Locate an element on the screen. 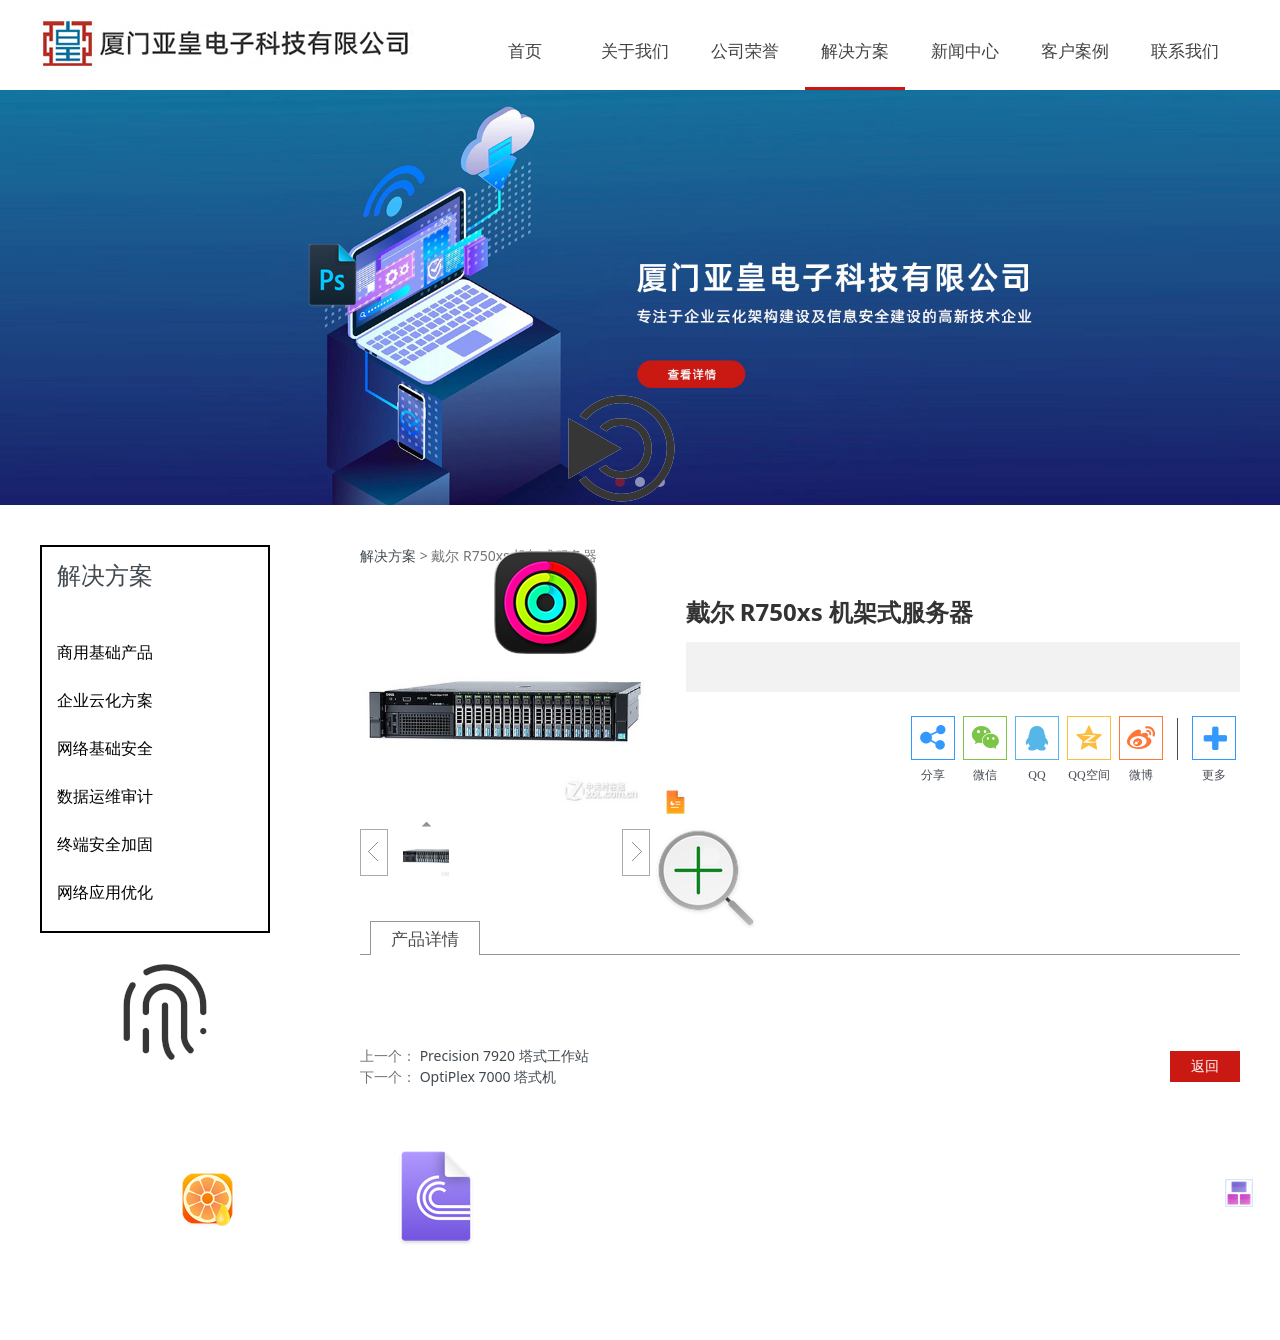 This screenshot has height=1340, width=1280. authenticate with fingerprint is located at coordinates (165, 1012).